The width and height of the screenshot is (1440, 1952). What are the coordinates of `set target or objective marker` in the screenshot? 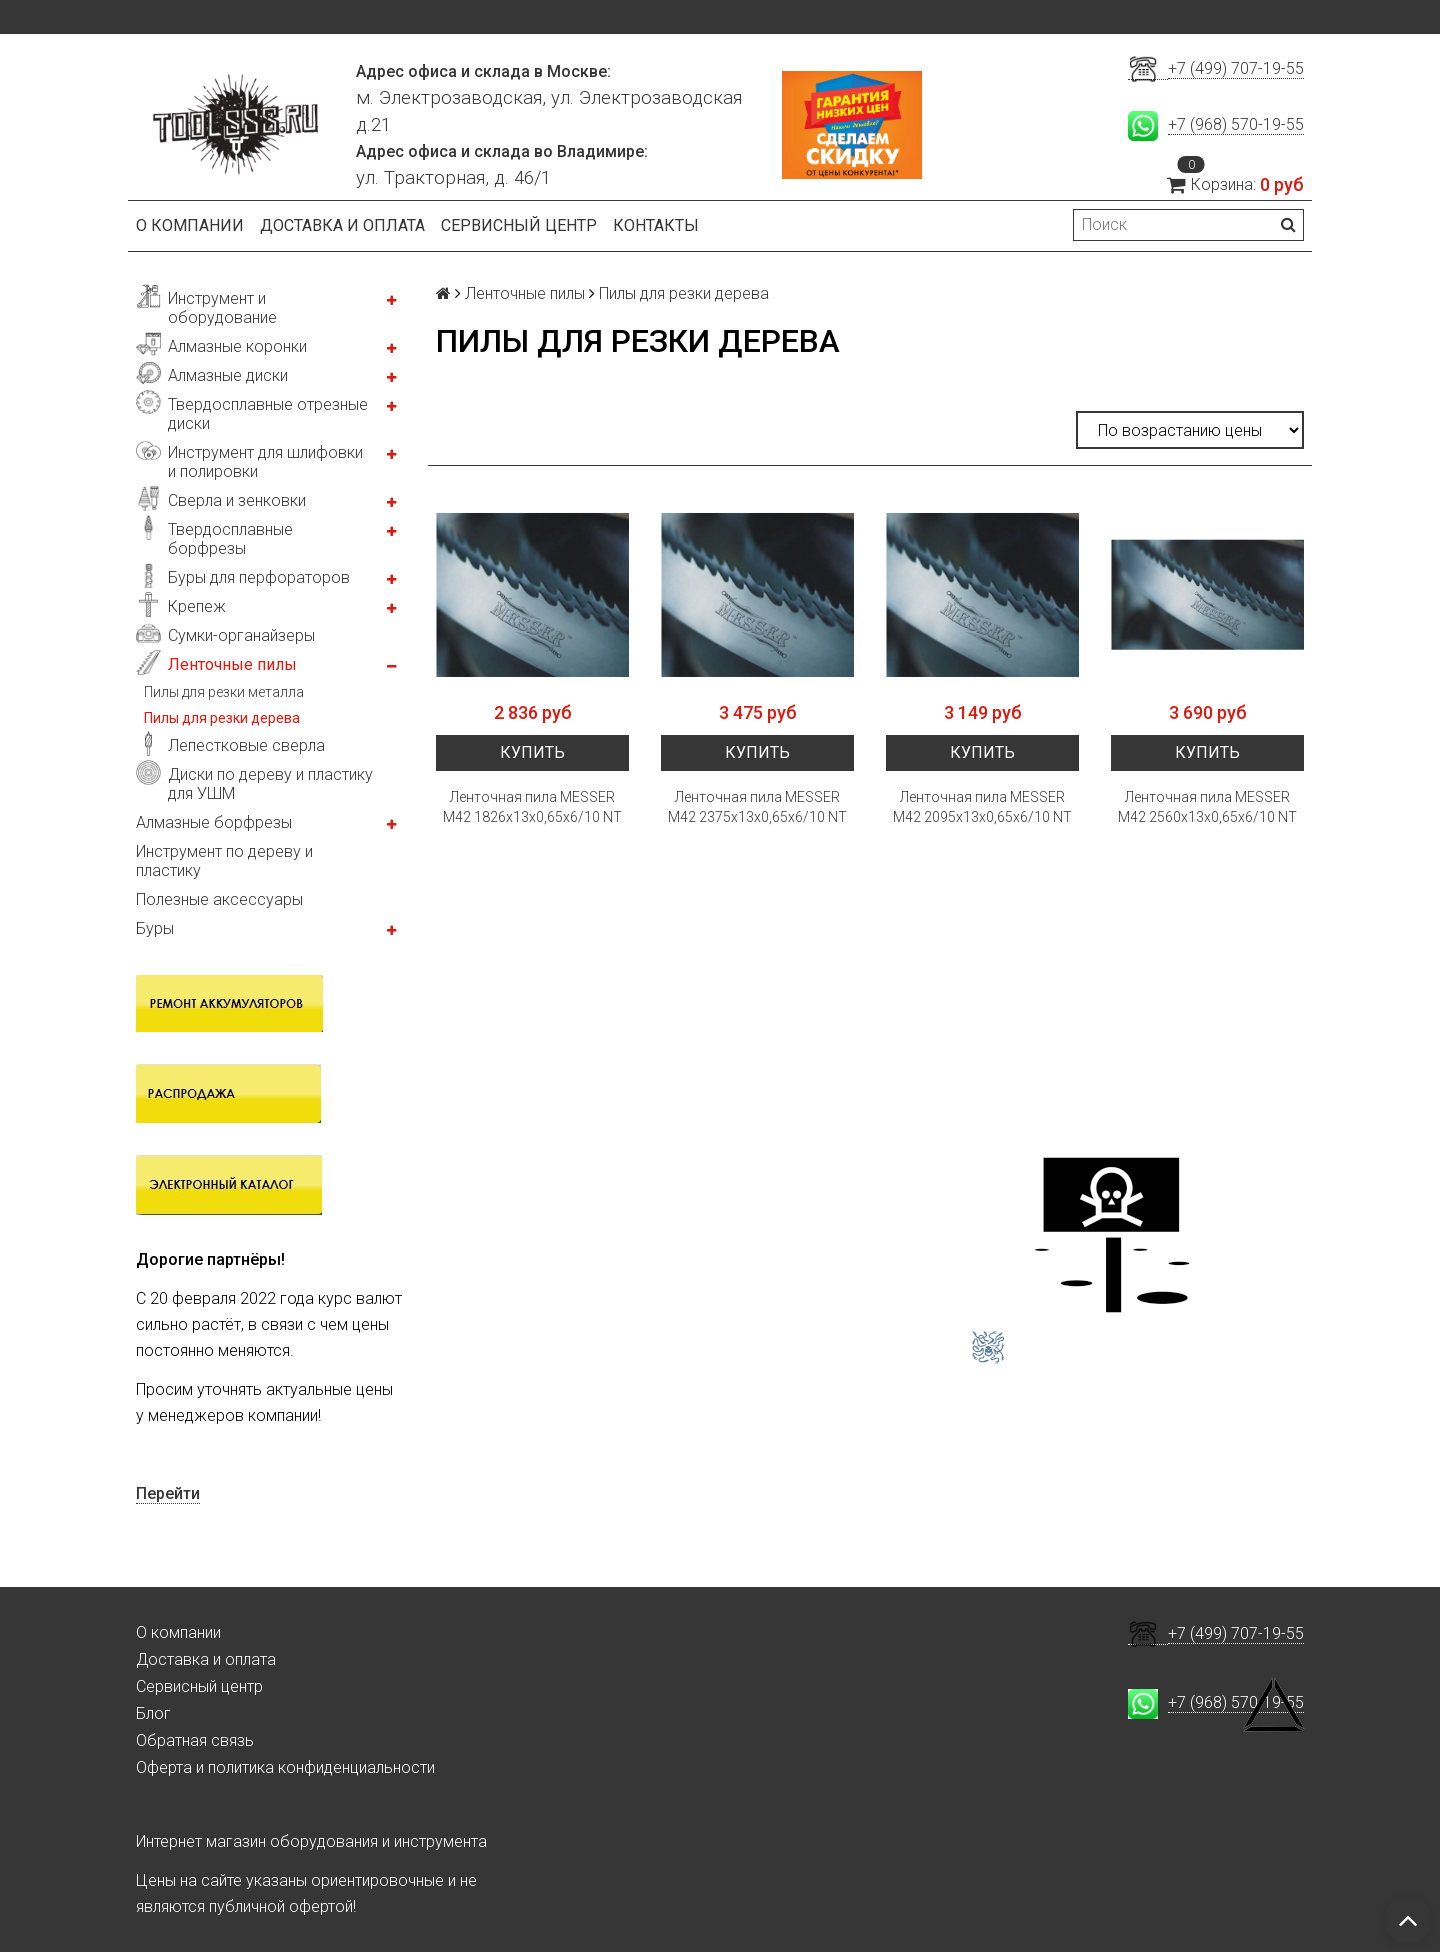 It's located at (1273, 1703).